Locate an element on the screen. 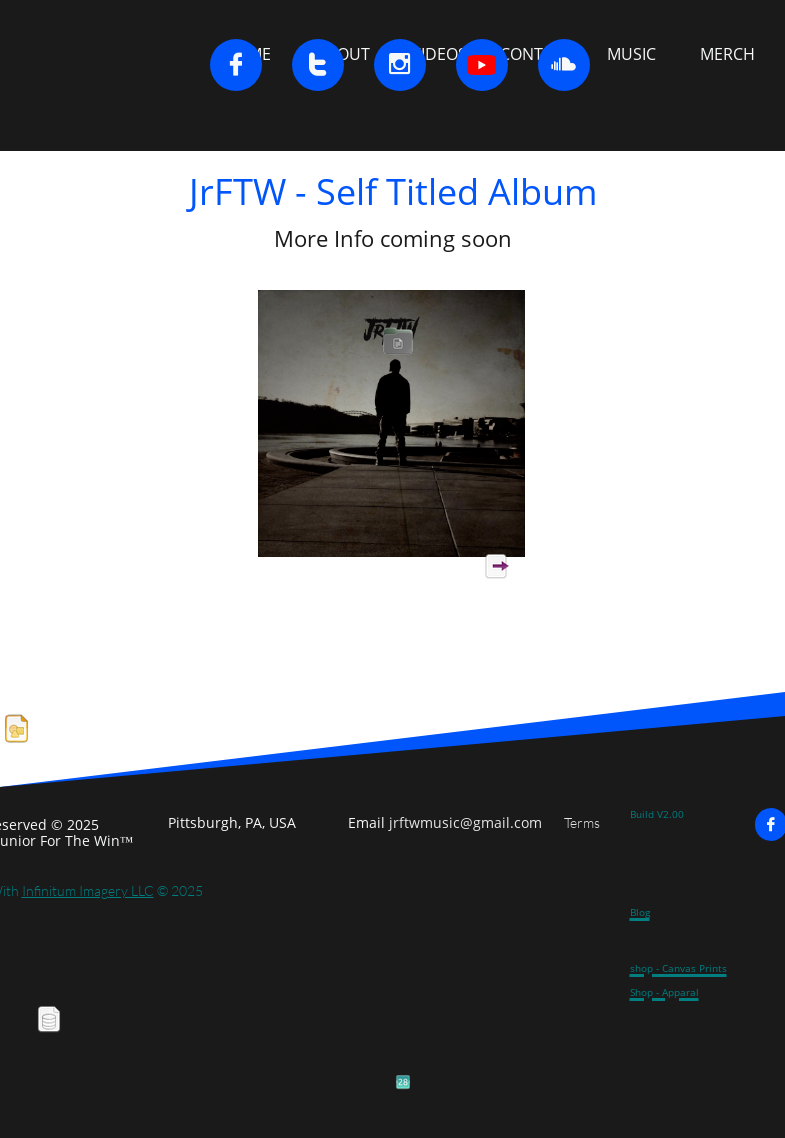 Image resolution: width=785 pixels, height=1138 pixels. indicates a SQL database file is located at coordinates (49, 1019).